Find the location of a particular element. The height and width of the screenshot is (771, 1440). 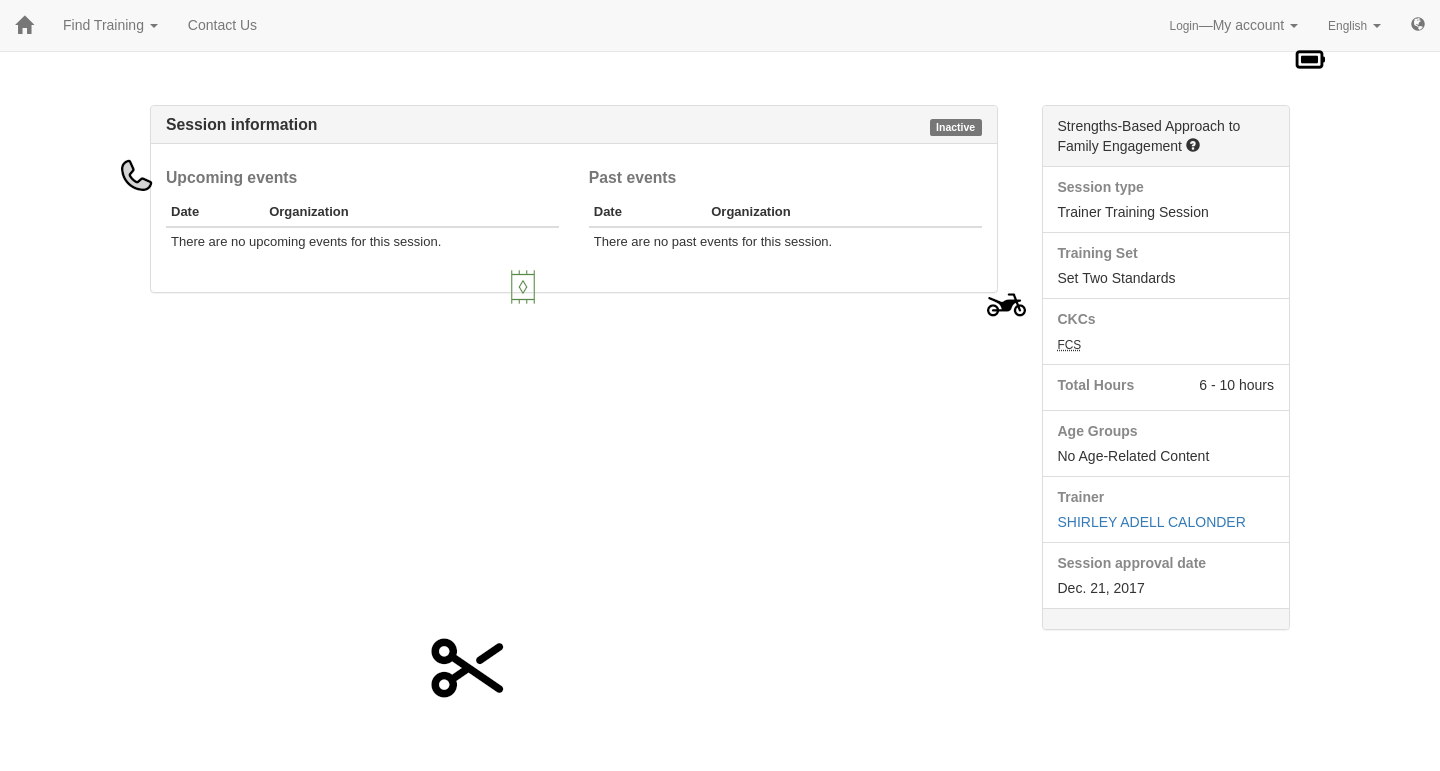

select motorcycle as vehicle type is located at coordinates (1006, 305).